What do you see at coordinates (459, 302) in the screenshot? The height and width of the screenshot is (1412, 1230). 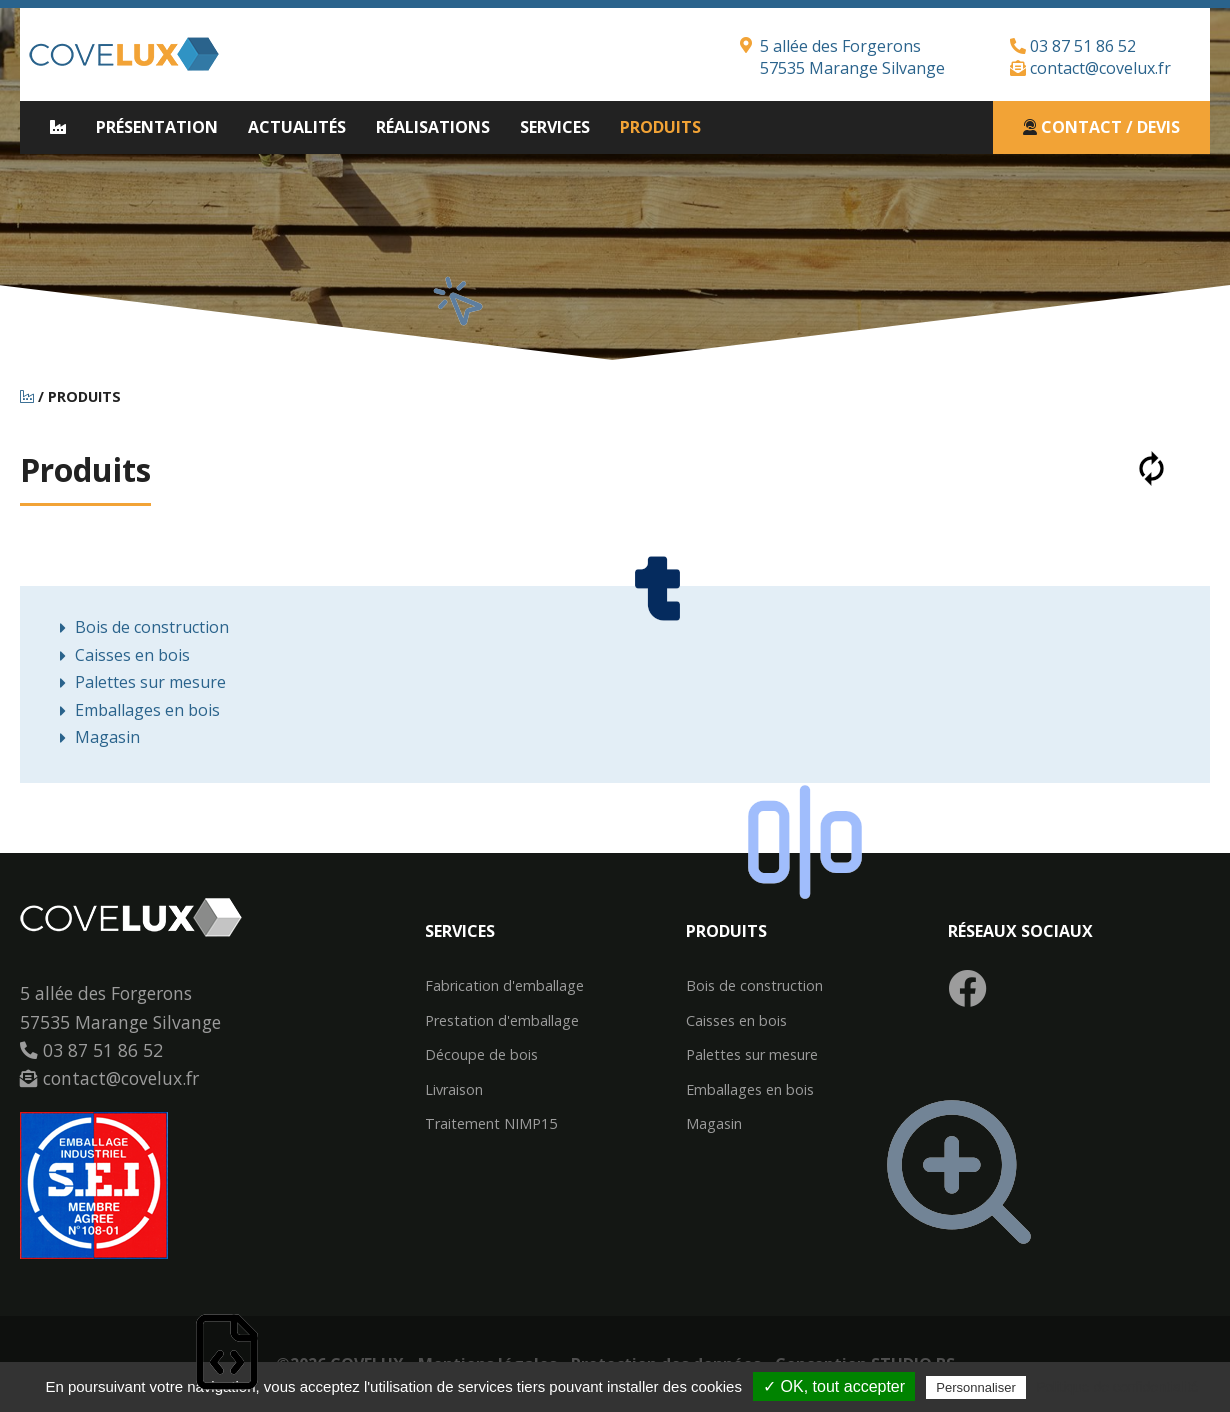 I see `click or tap to interact` at bounding box center [459, 302].